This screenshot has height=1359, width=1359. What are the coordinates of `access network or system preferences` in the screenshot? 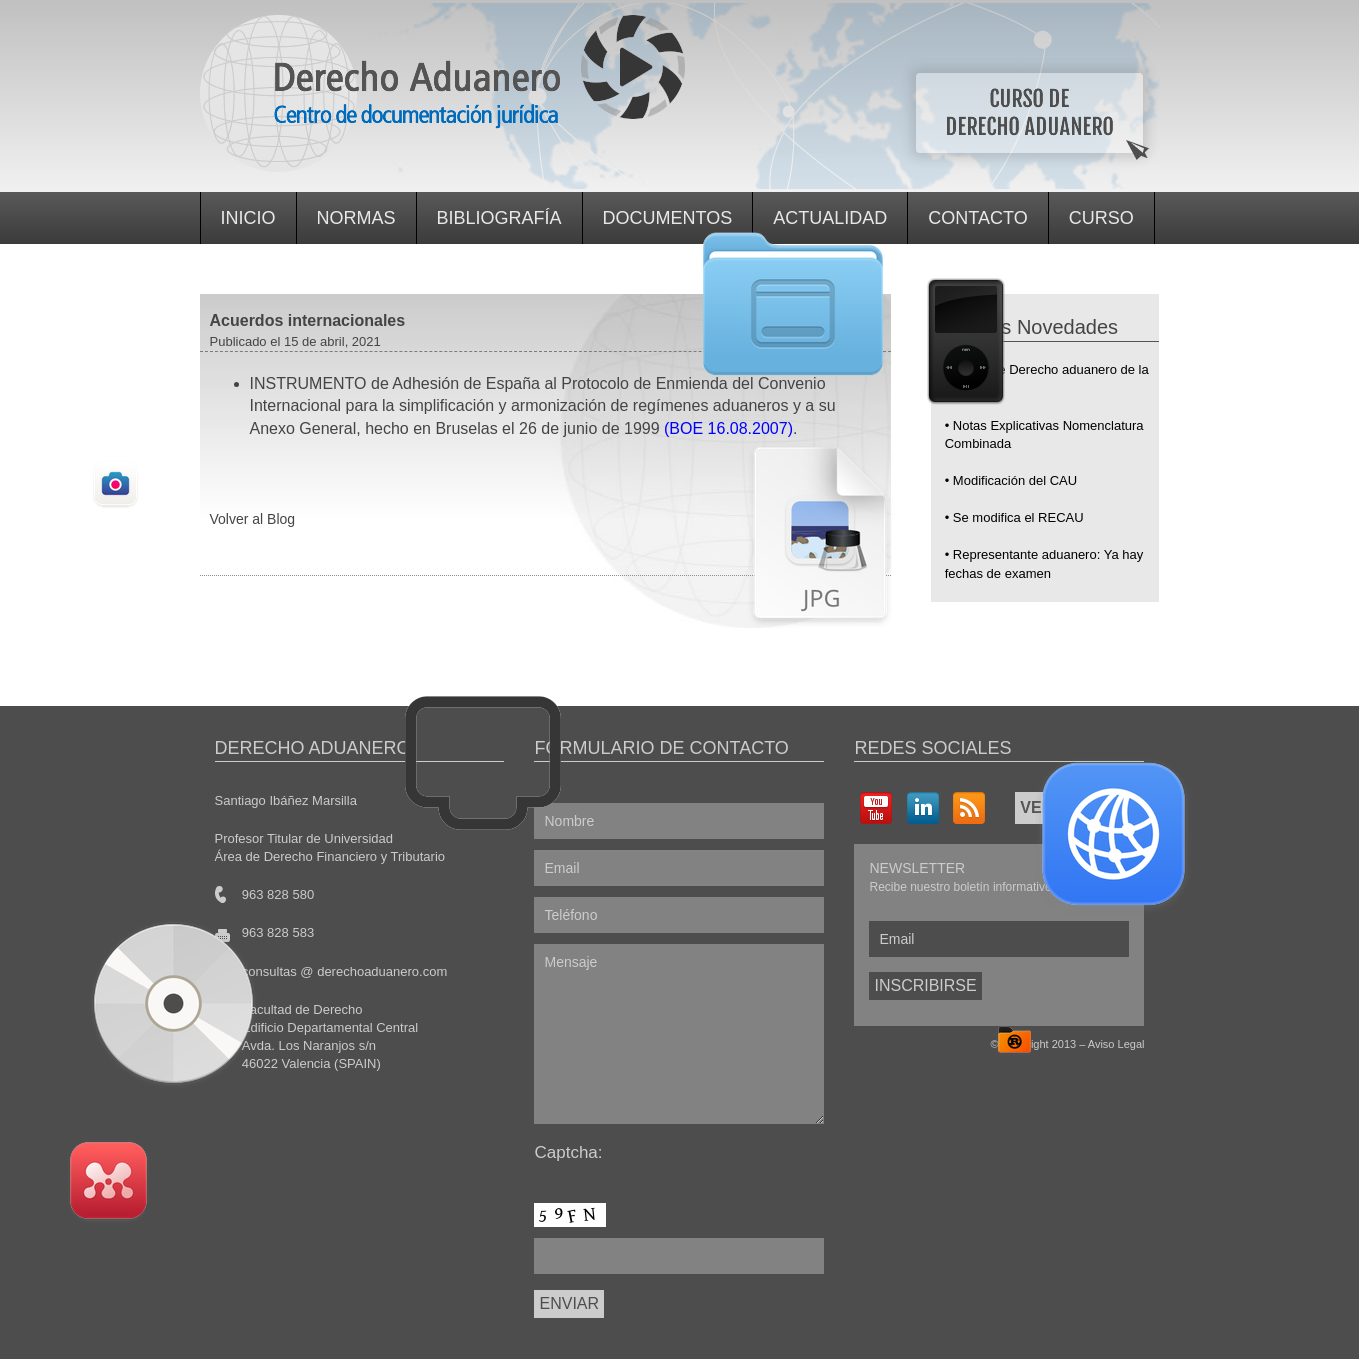 It's located at (483, 763).